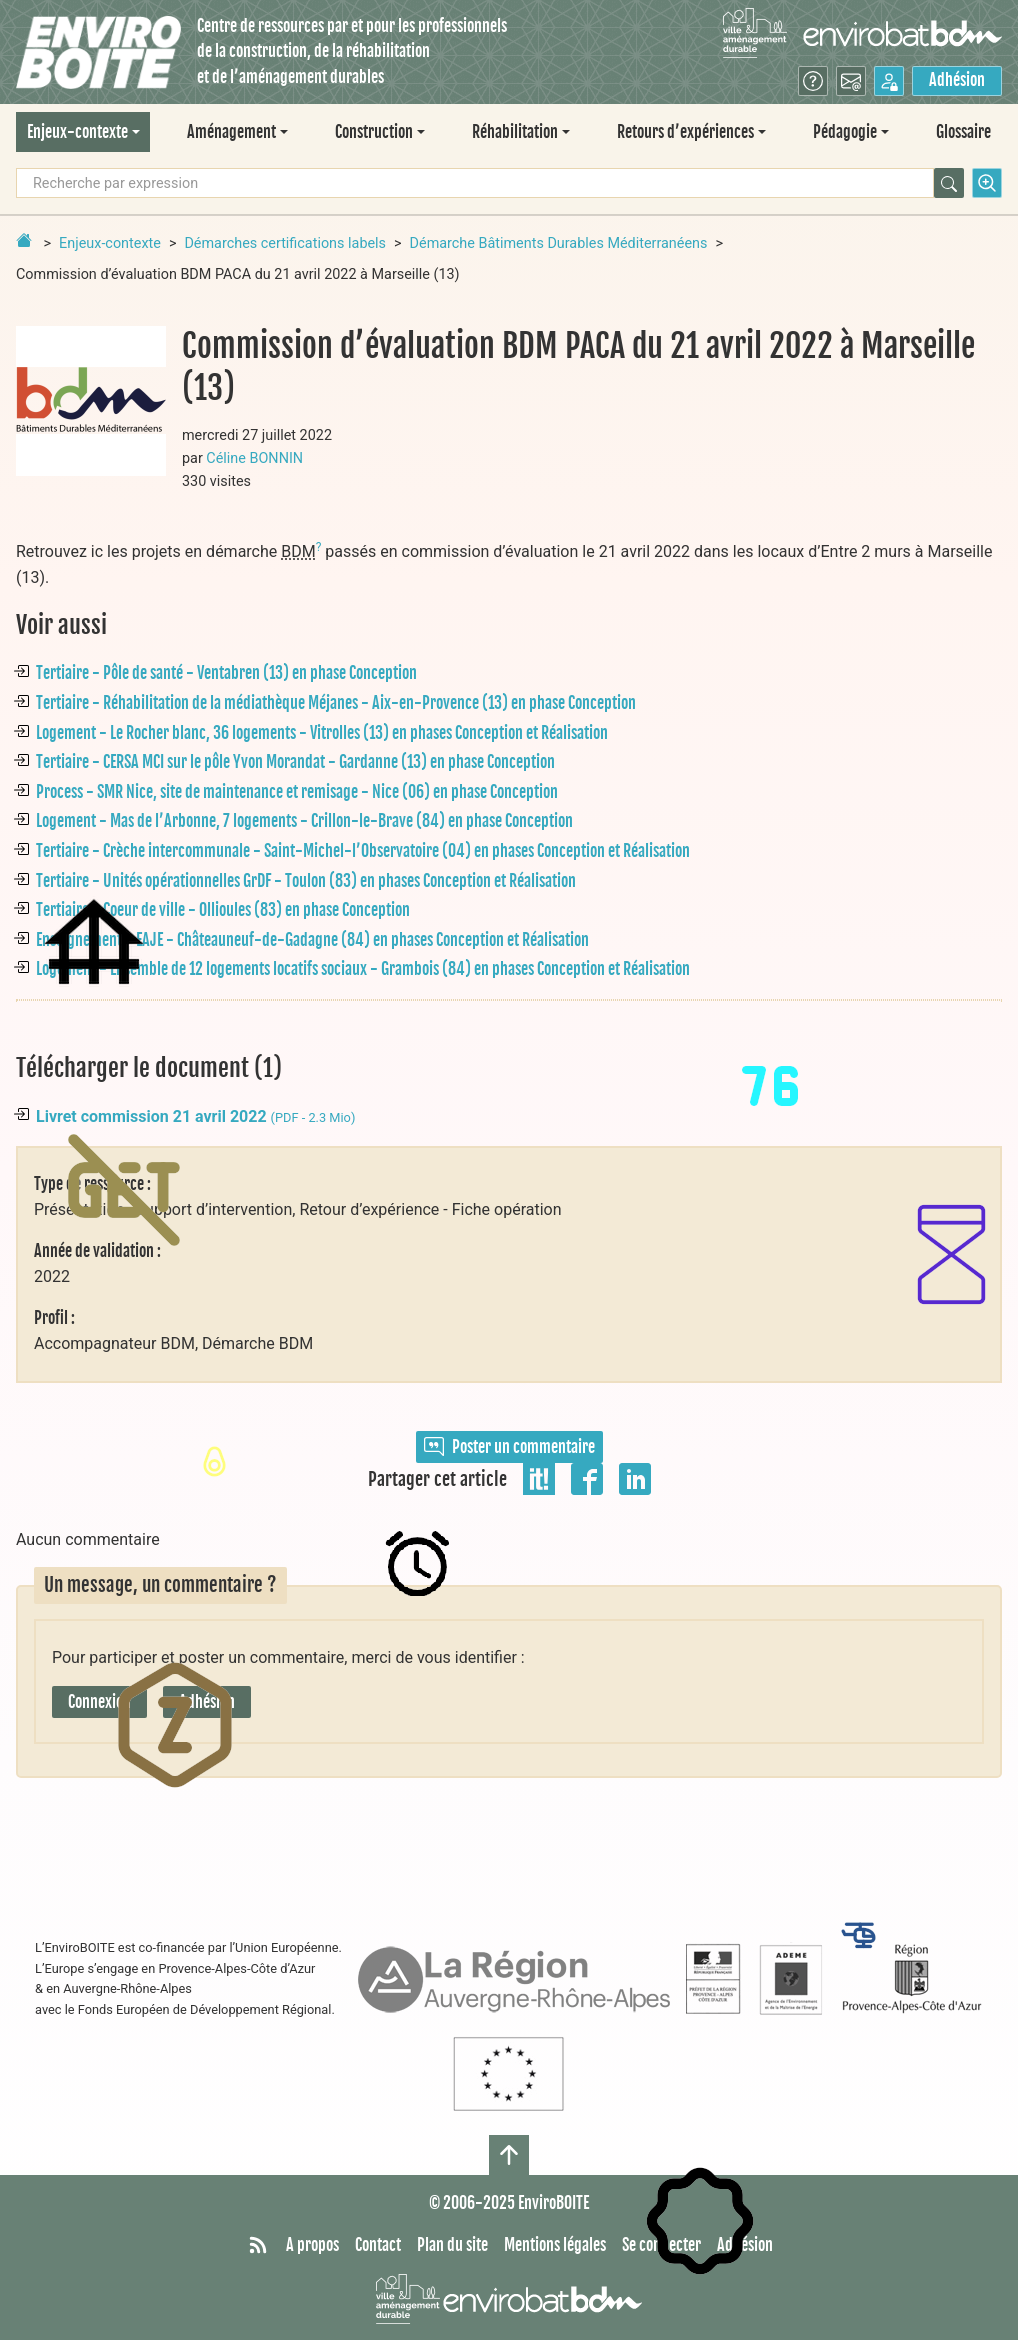 The image size is (1018, 2340). Describe the element at coordinates (417, 1563) in the screenshot. I see `set or view alarms` at that location.